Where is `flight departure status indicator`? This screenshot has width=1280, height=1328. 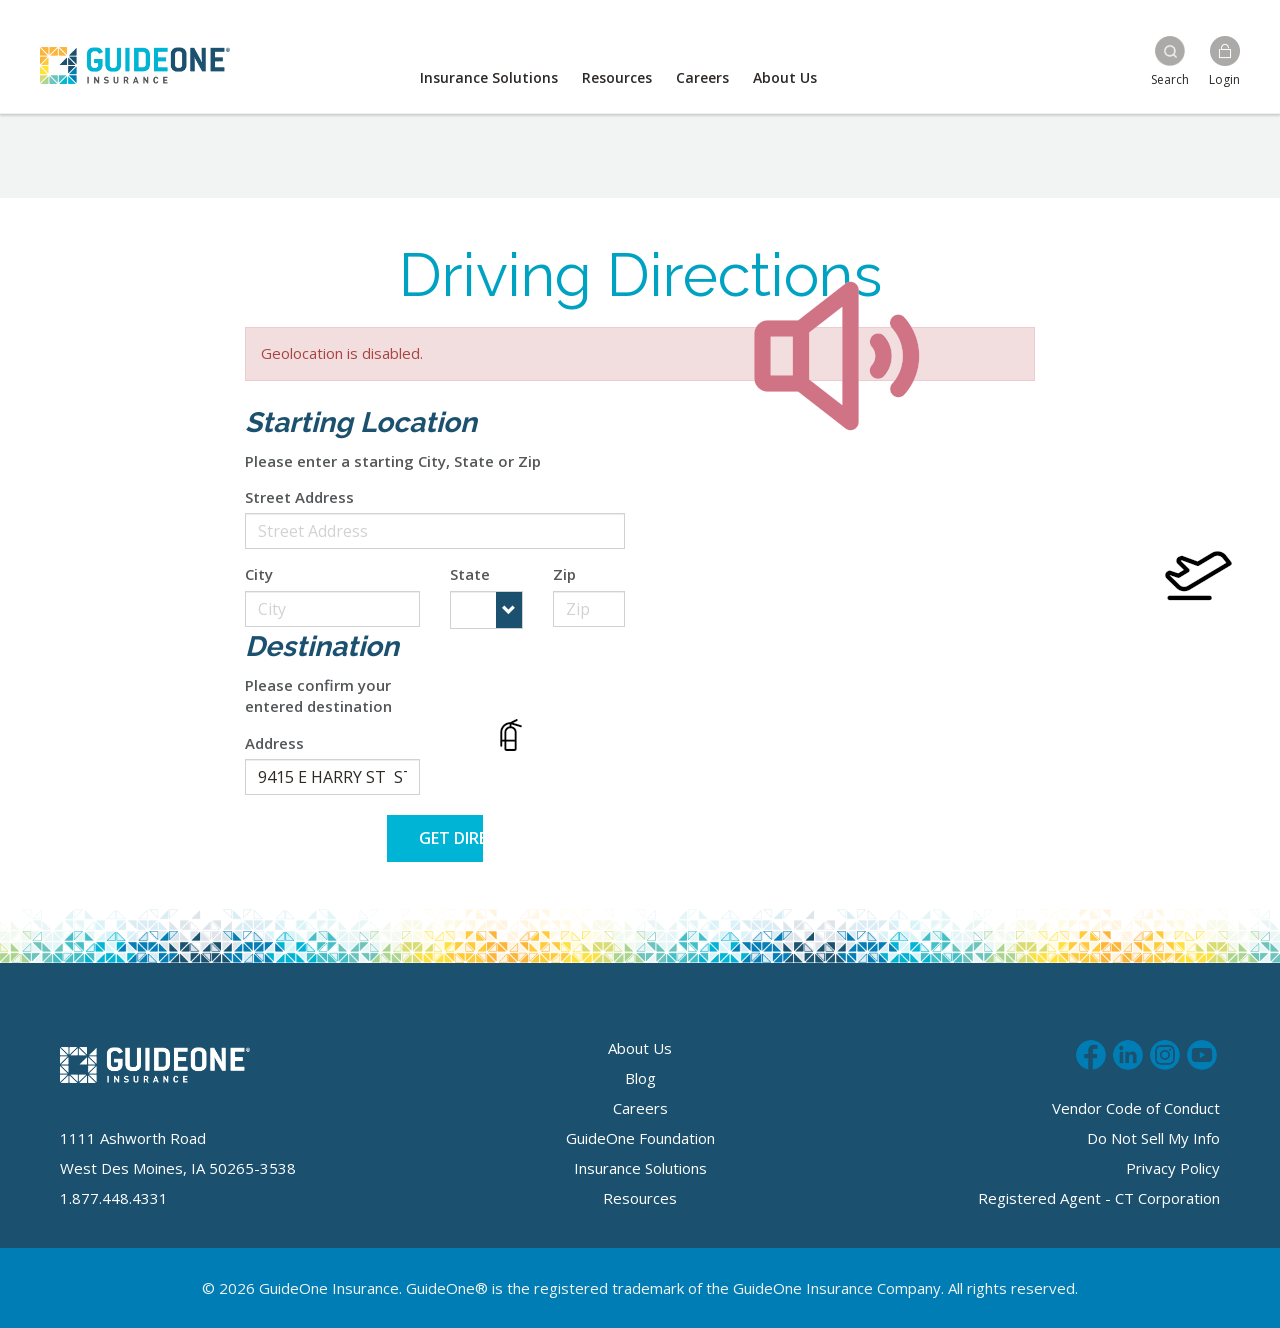 flight departure status indicator is located at coordinates (1198, 573).